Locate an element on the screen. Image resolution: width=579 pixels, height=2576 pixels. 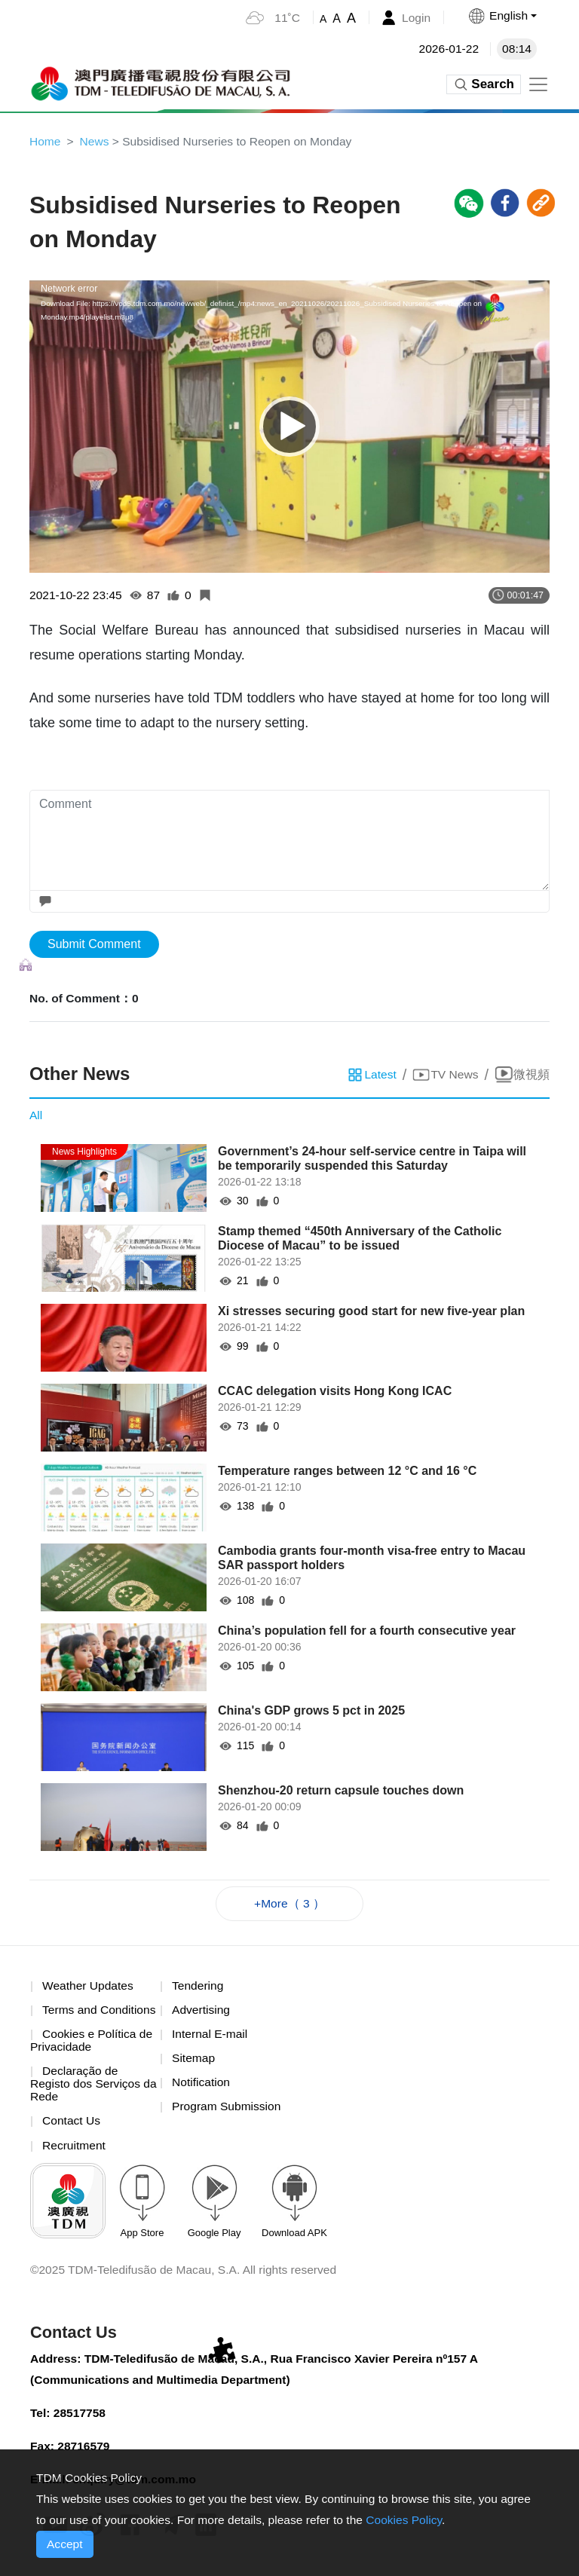
access plugins or extensions is located at coordinates (222, 2350).